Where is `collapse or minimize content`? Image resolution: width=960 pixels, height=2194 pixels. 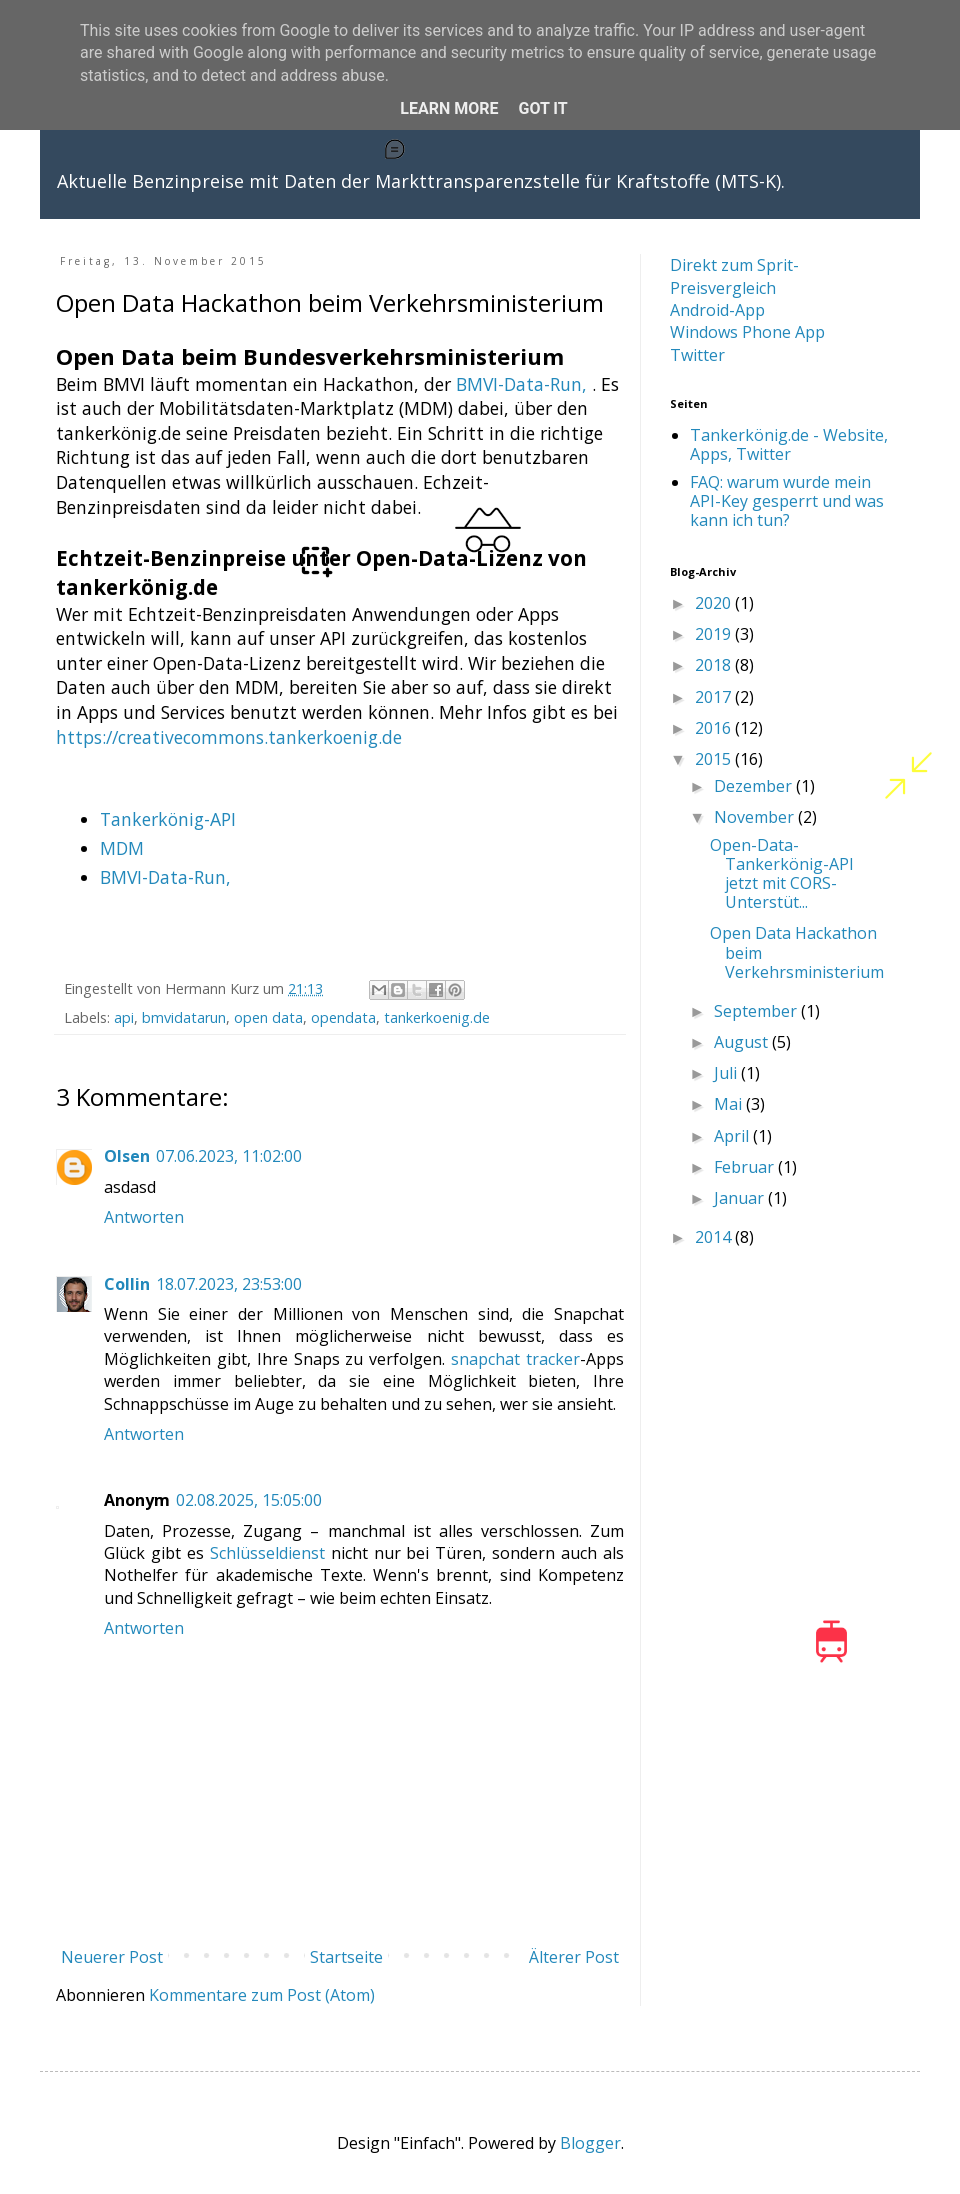
collapse or minimize content is located at coordinates (908, 775).